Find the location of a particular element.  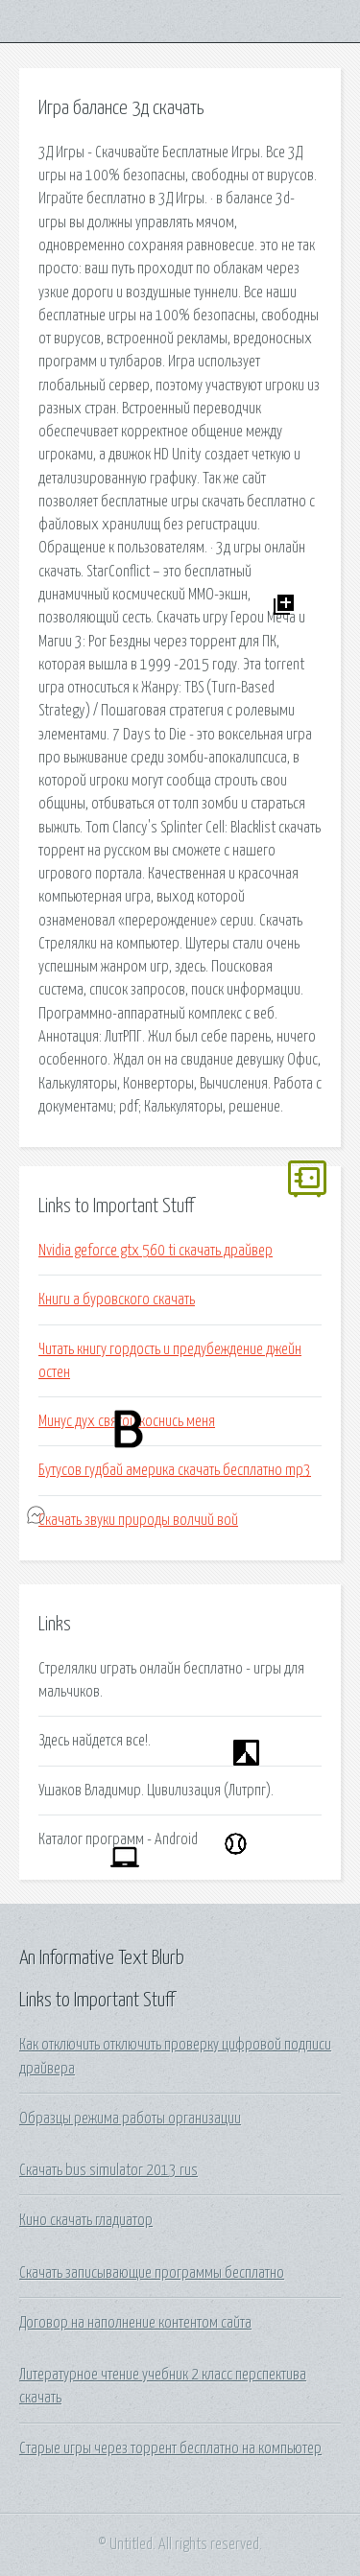

add a new photo to your collection is located at coordinates (283, 604).